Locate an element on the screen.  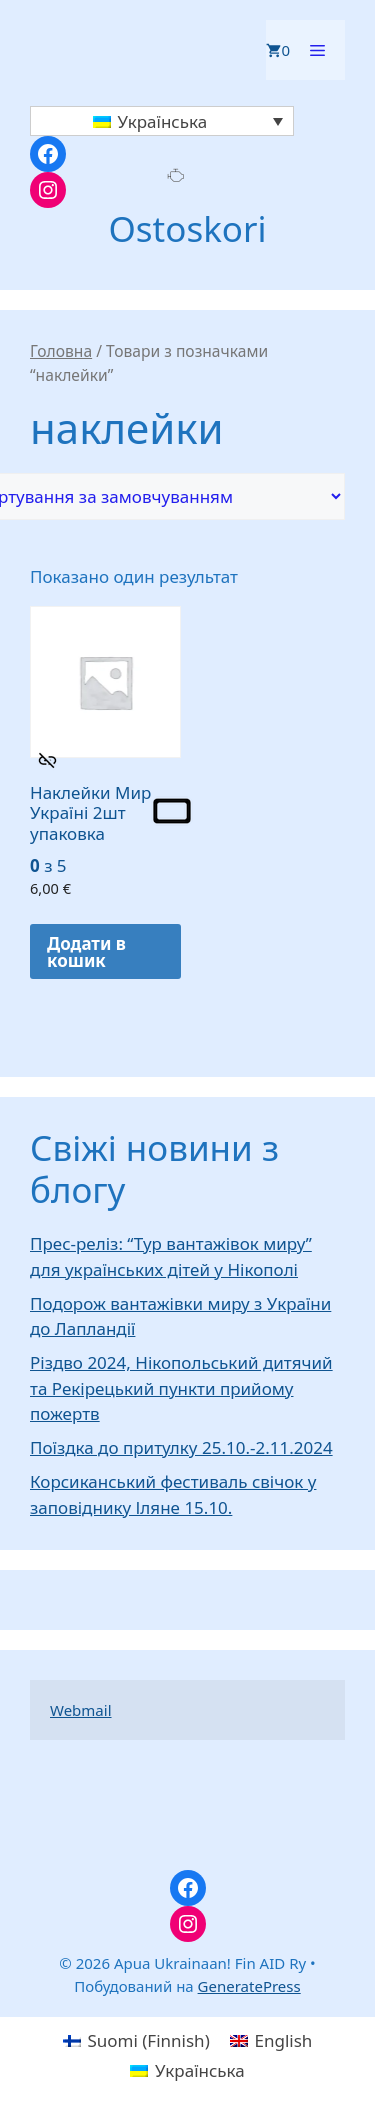
unlink or disconnect a shared link is located at coordinates (47, 760).